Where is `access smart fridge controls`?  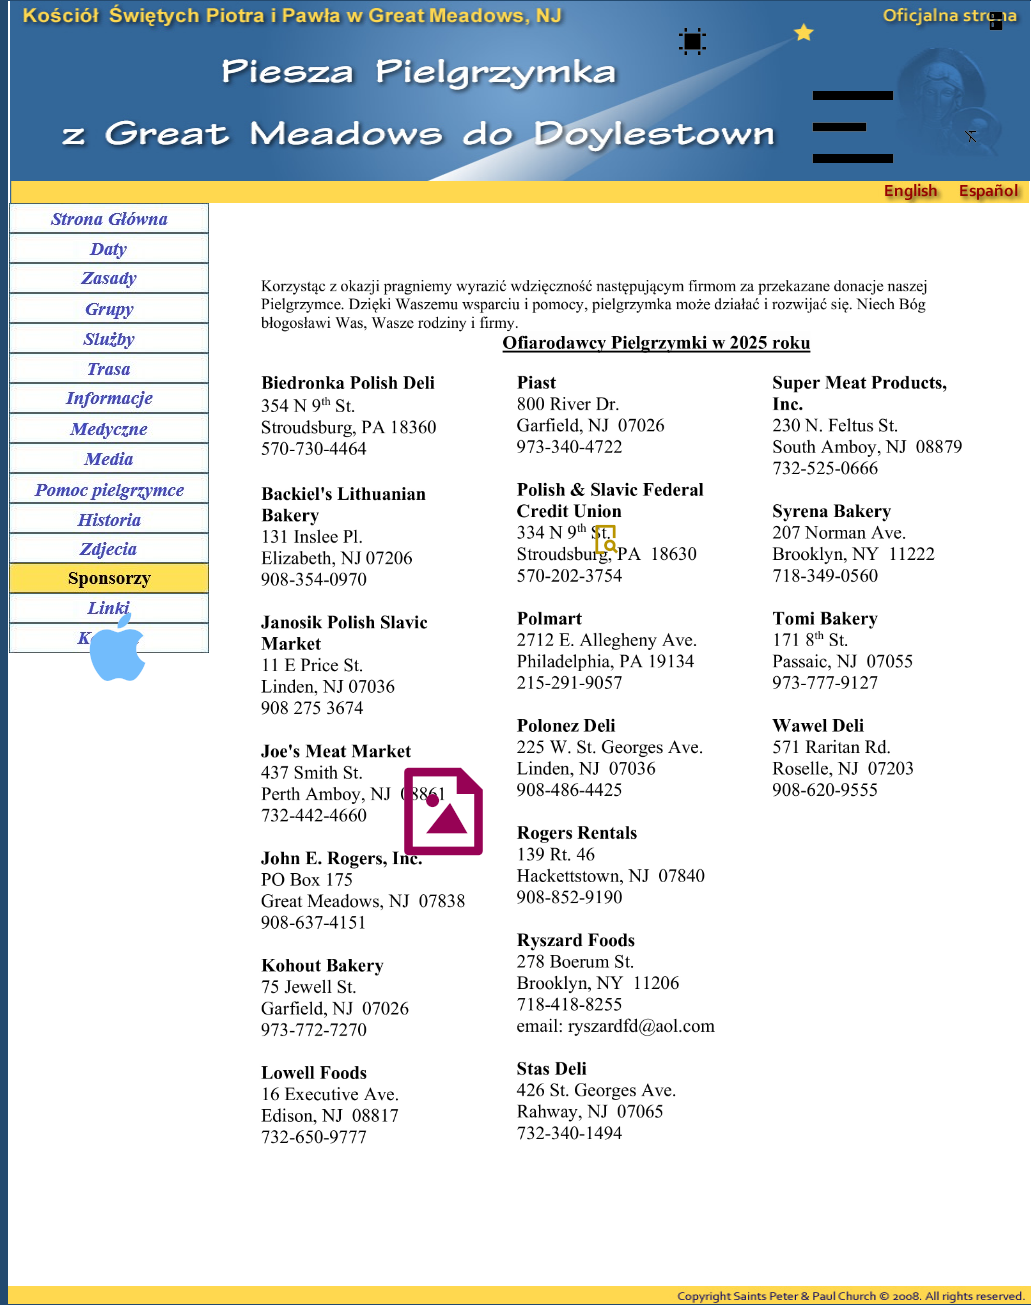
access smart fridge controls is located at coordinates (996, 21).